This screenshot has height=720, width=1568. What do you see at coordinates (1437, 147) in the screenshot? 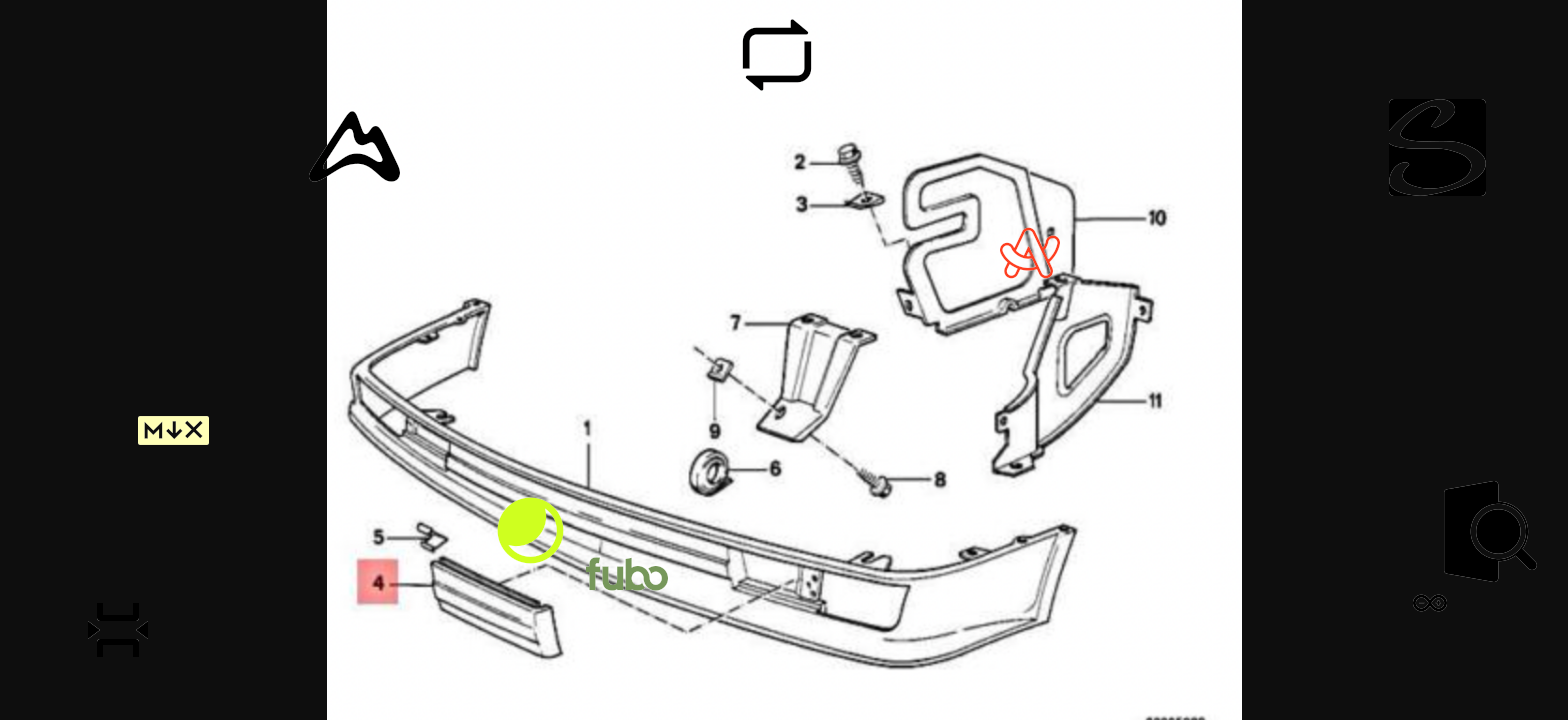
I see `visit The Spriters Resource website` at bounding box center [1437, 147].